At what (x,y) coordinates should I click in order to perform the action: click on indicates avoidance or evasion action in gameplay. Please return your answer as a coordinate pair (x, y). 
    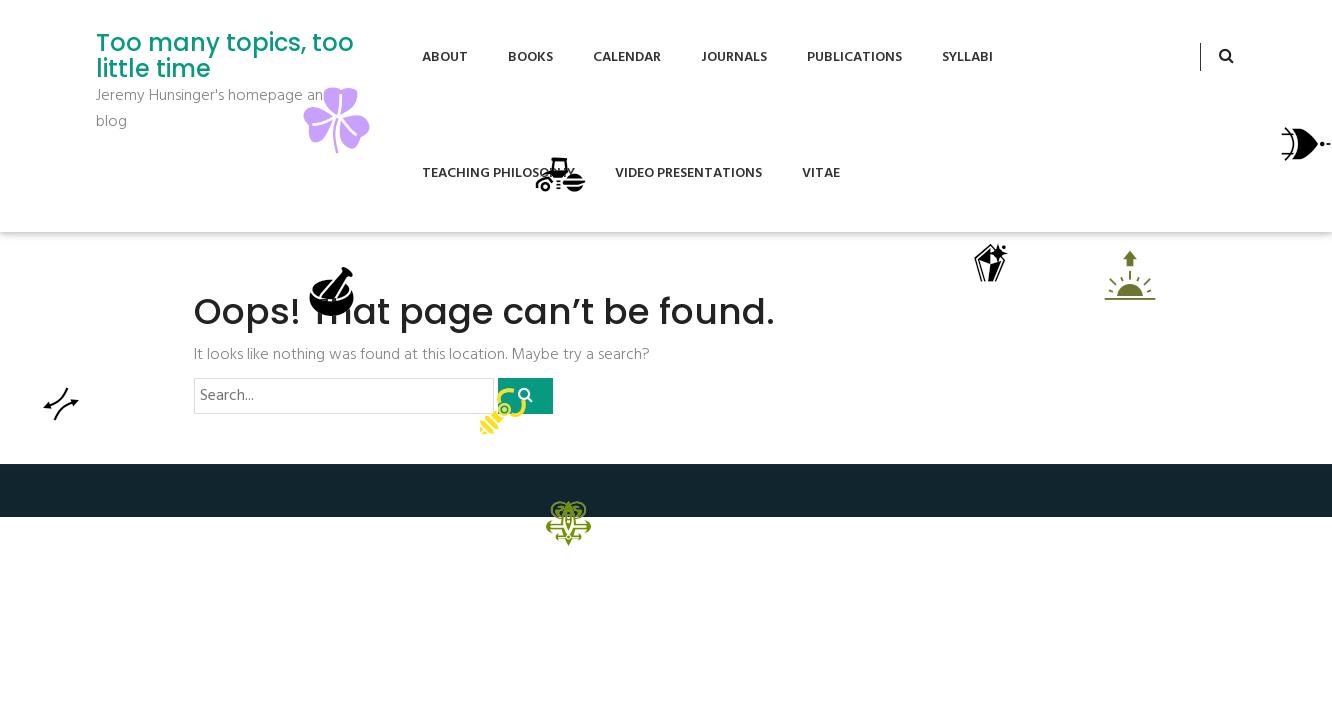
    Looking at the image, I should click on (61, 404).